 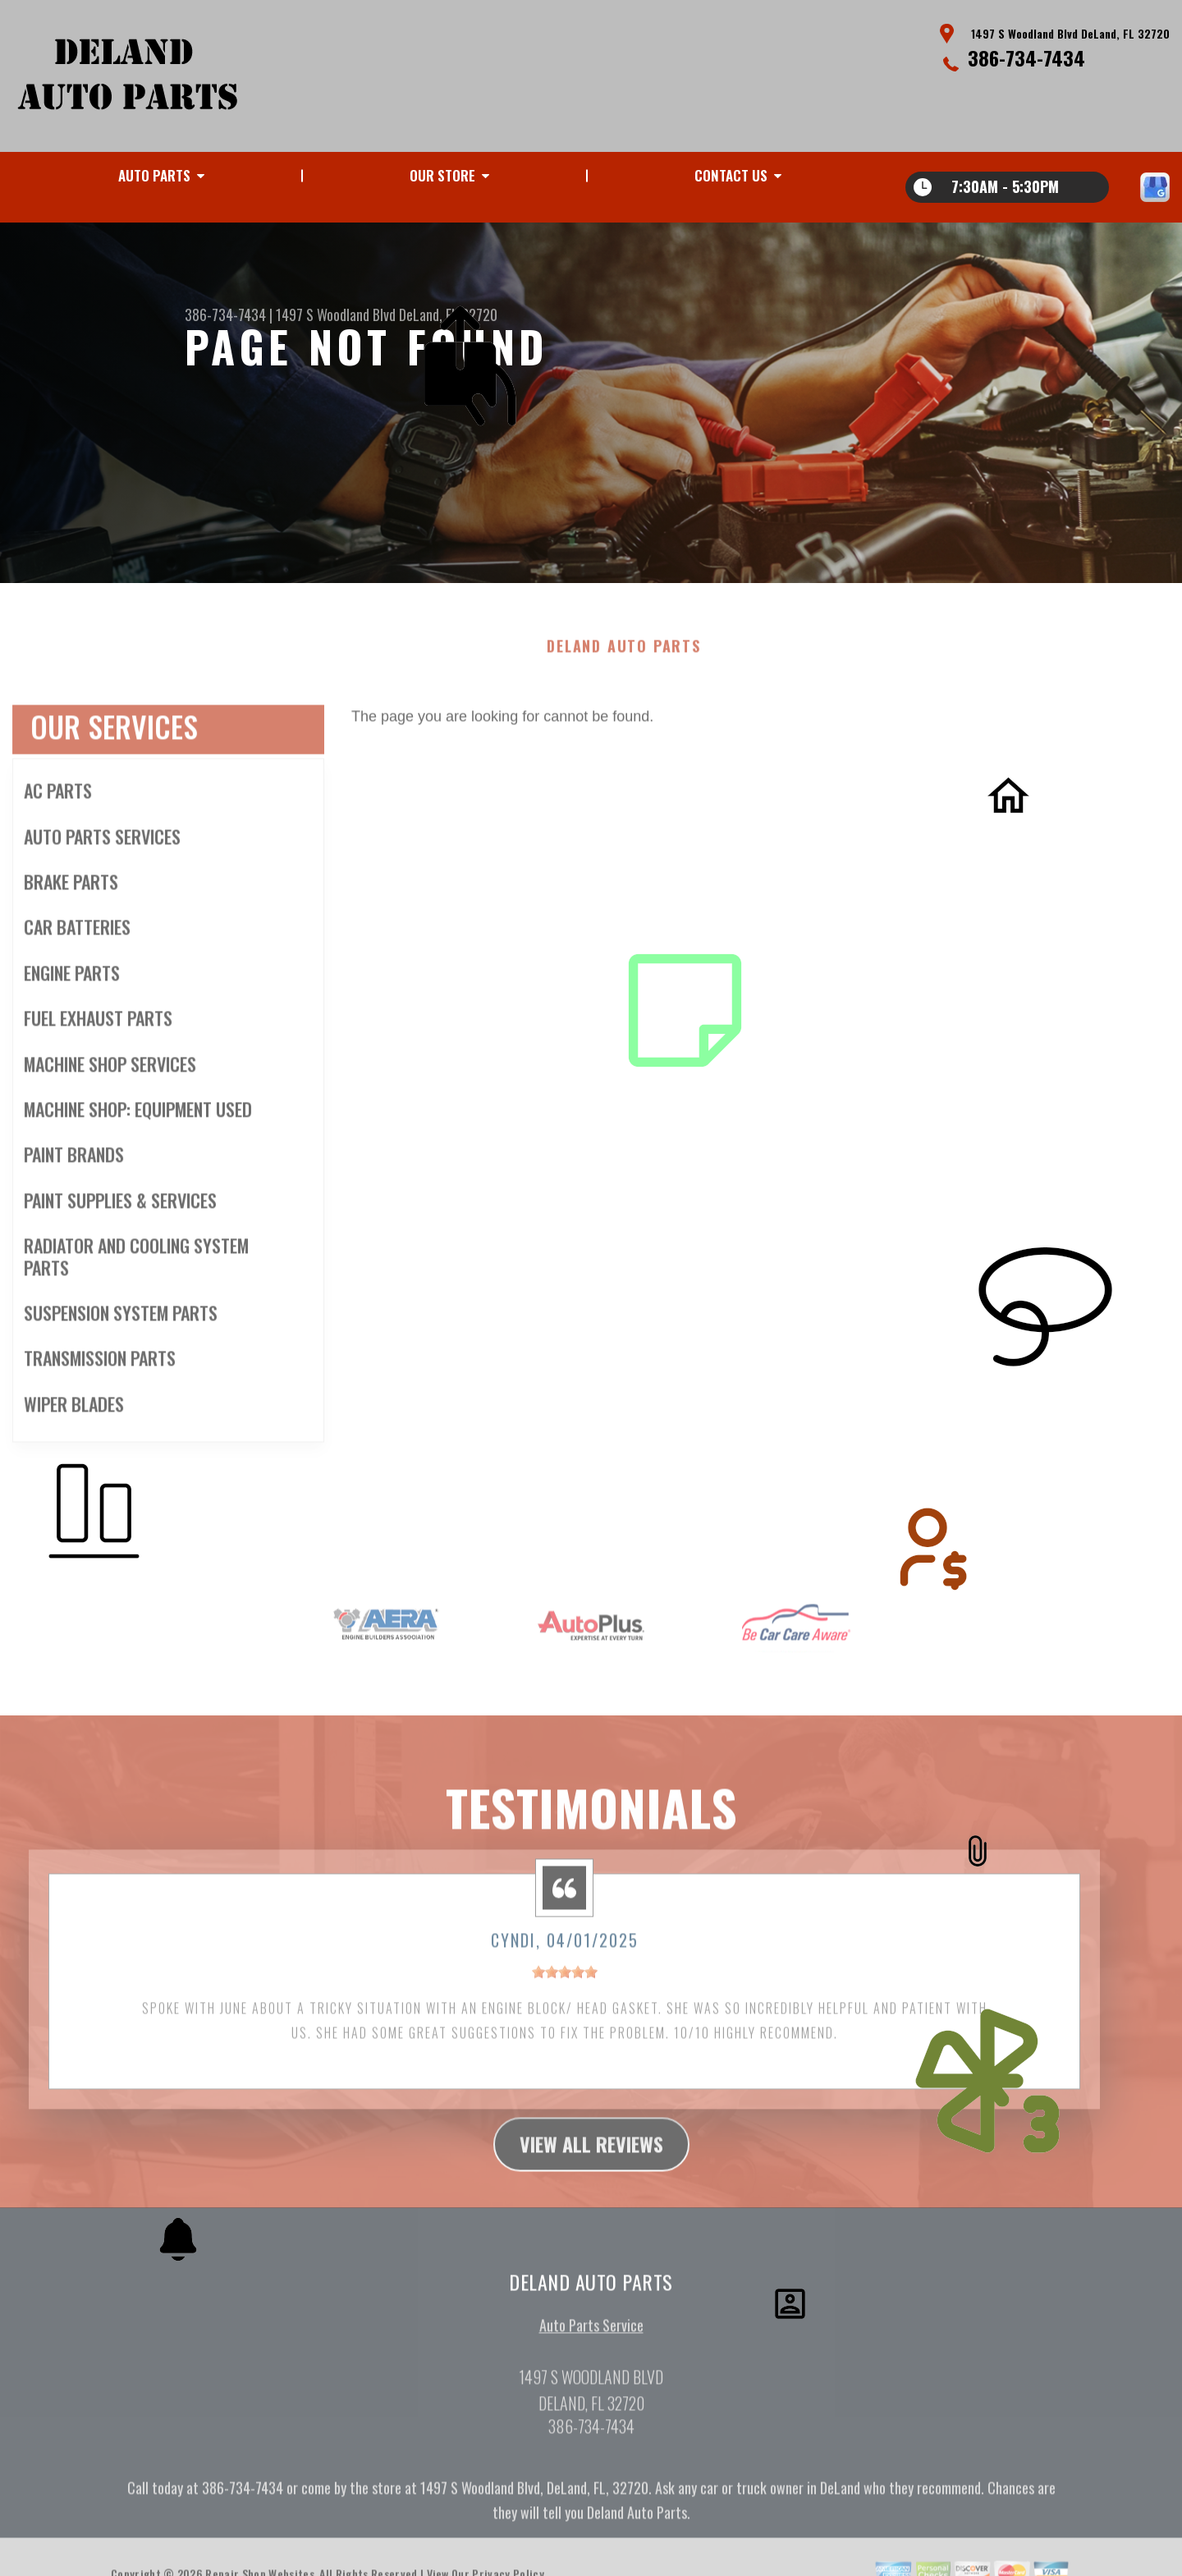 What do you see at coordinates (928, 1547) in the screenshot?
I see `view user payment or billing information` at bounding box center [928, 1547].